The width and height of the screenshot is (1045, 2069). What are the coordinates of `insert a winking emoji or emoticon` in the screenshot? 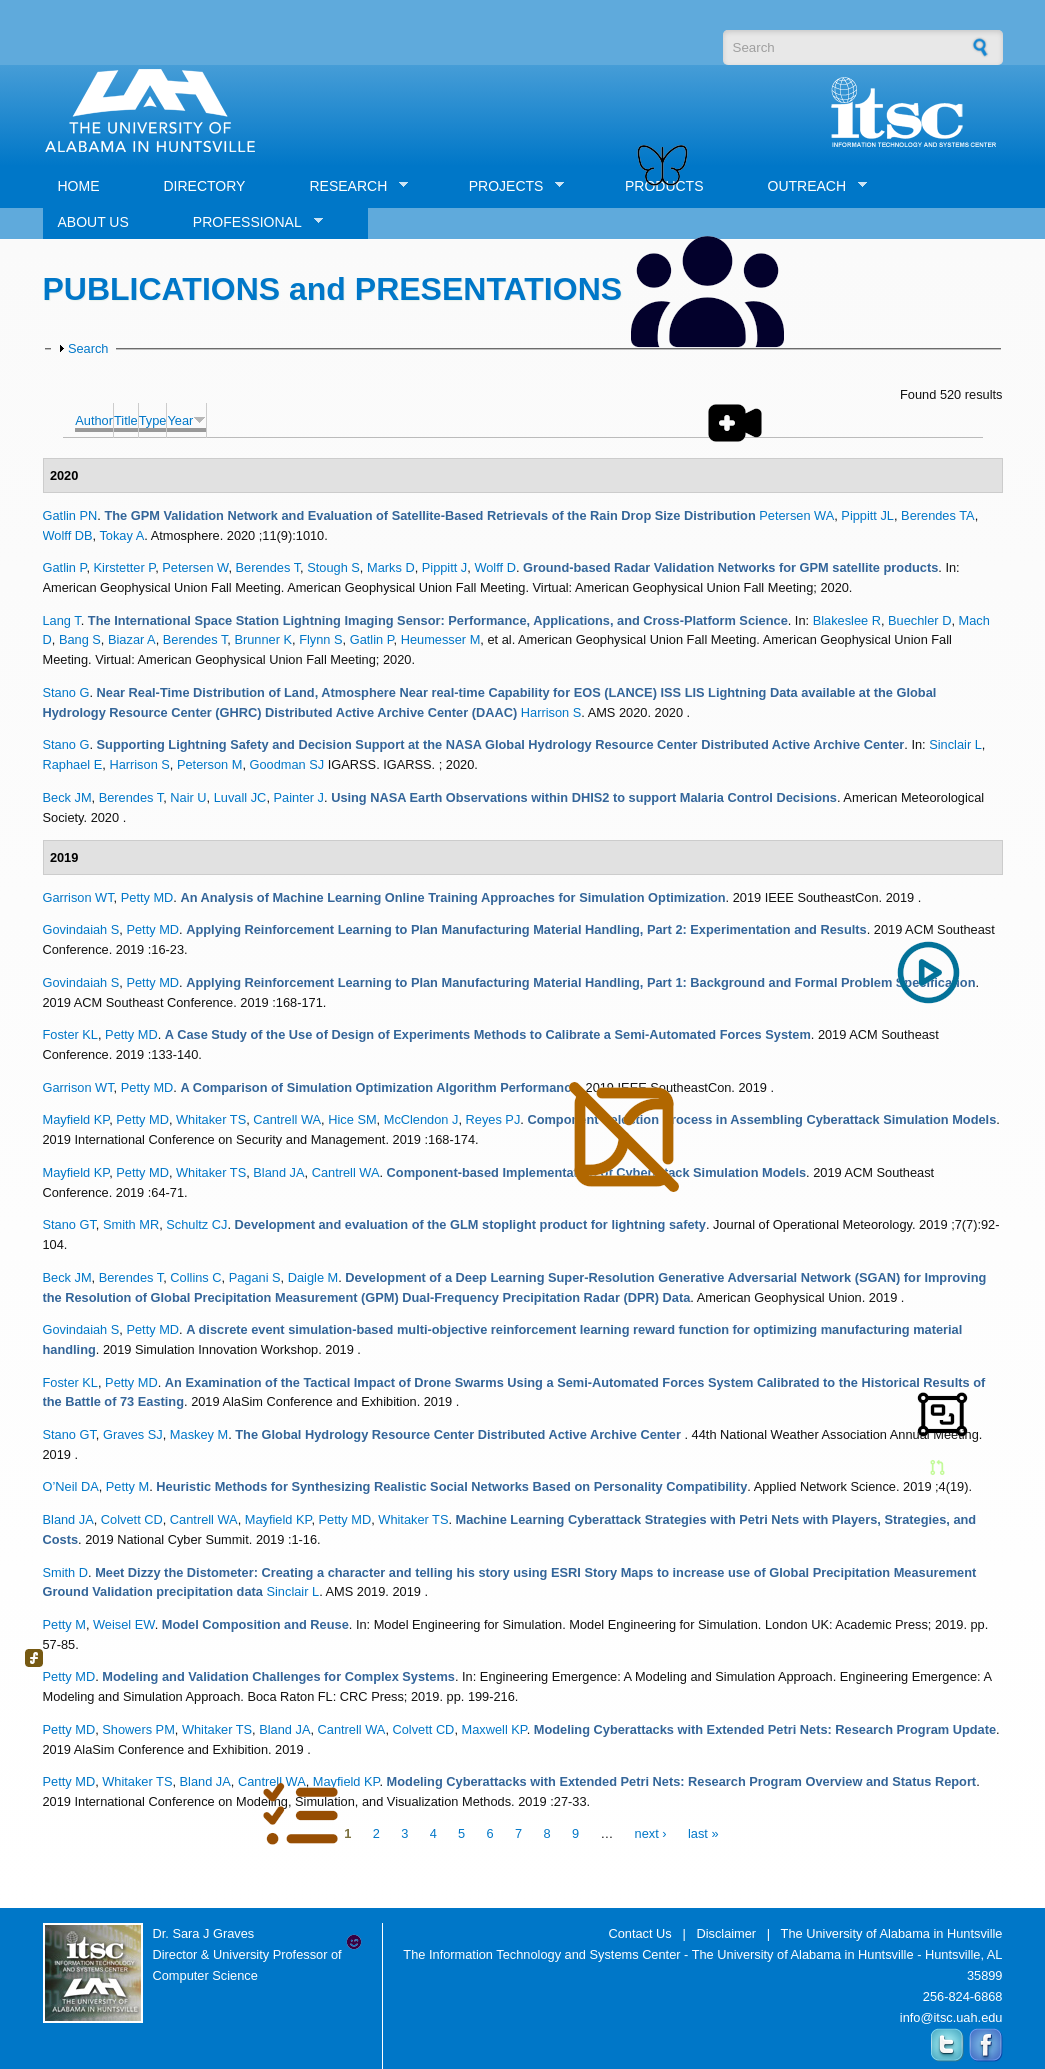 It's located at (354, 1942).